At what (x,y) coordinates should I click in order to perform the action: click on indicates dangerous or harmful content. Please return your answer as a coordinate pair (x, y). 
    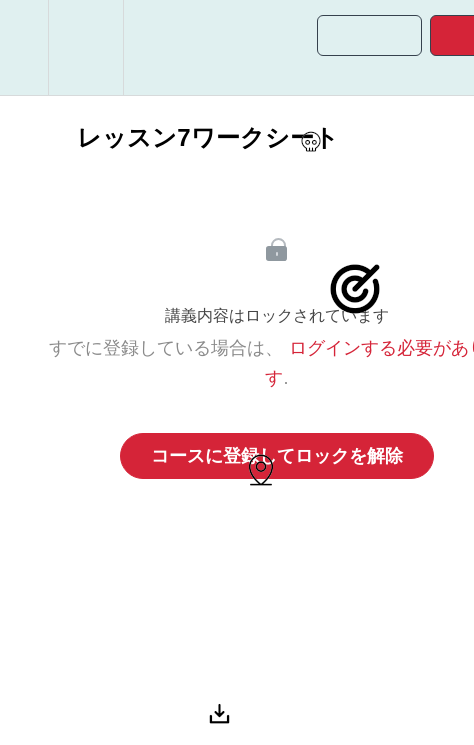
    Looking at the image, I should click on (311, 142).